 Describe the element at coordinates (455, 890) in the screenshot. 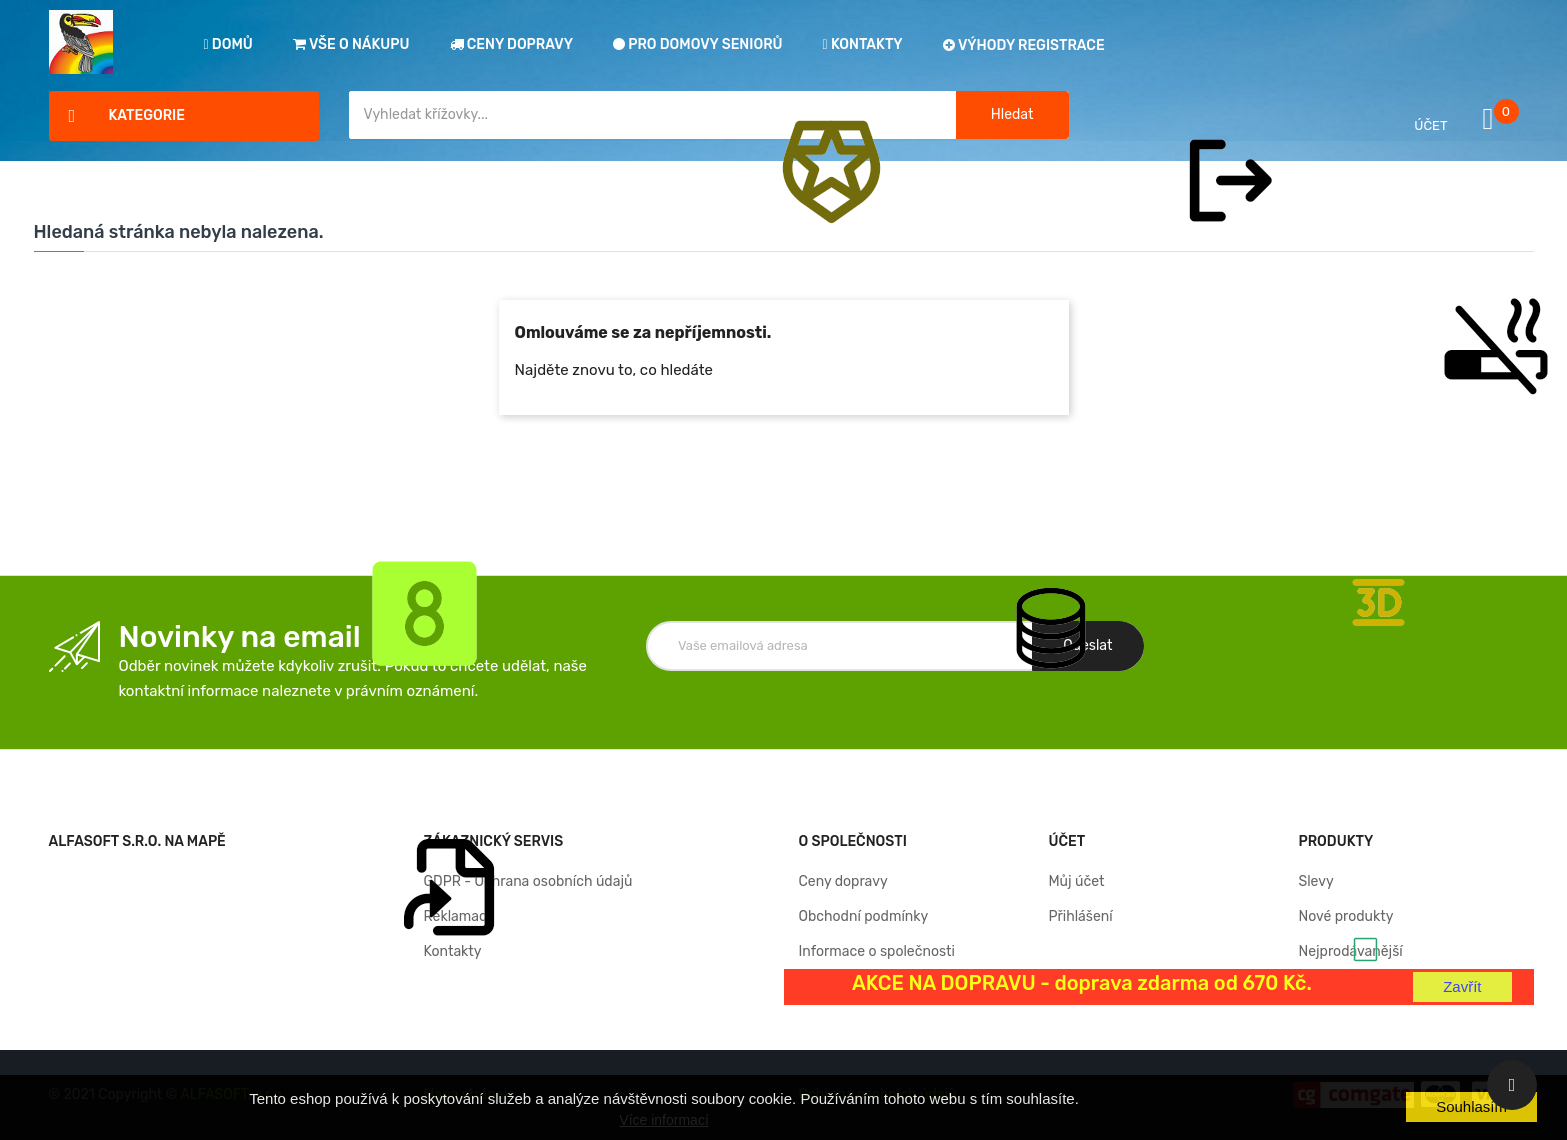

I see `create a symbolic link to this file` at that location.